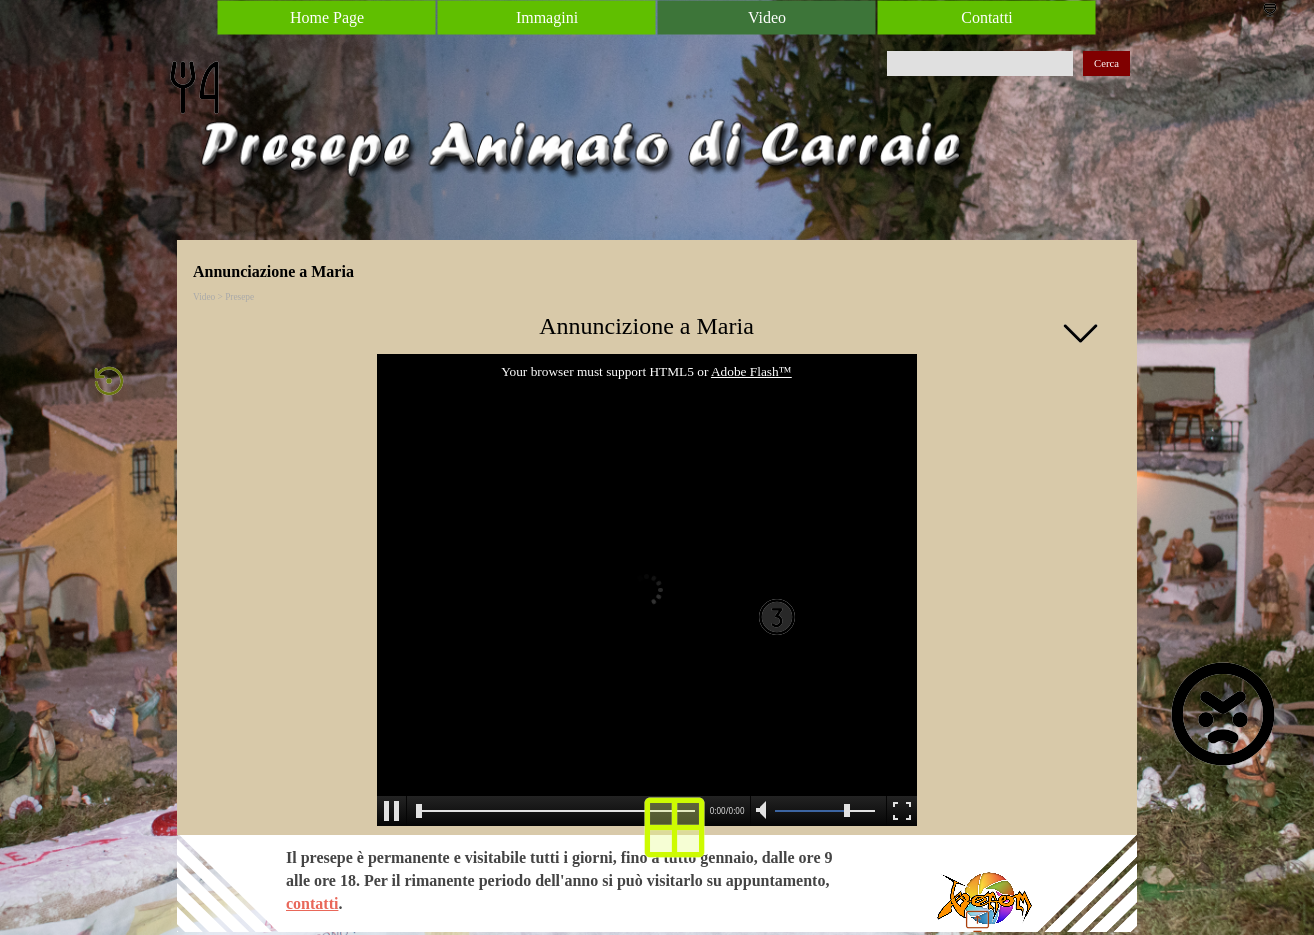 Image resolution: width=1314 pixels, height=935 pixels. What do you see at coordinates (109, 381) in the screenshot?
I see `restore to a previous state` at bounding box center [109, 381].